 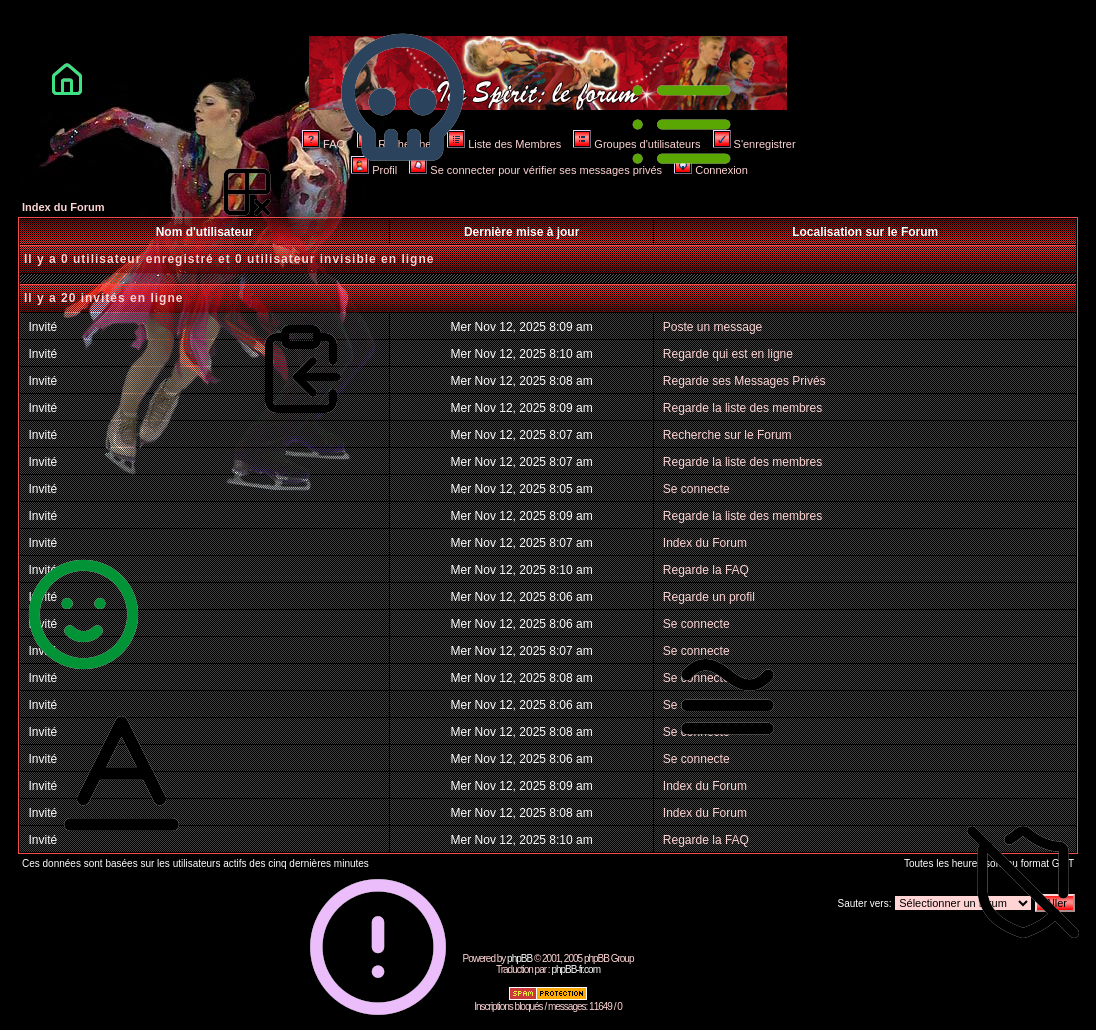 I want to click on view items in list format, so click(x=681, y=124).